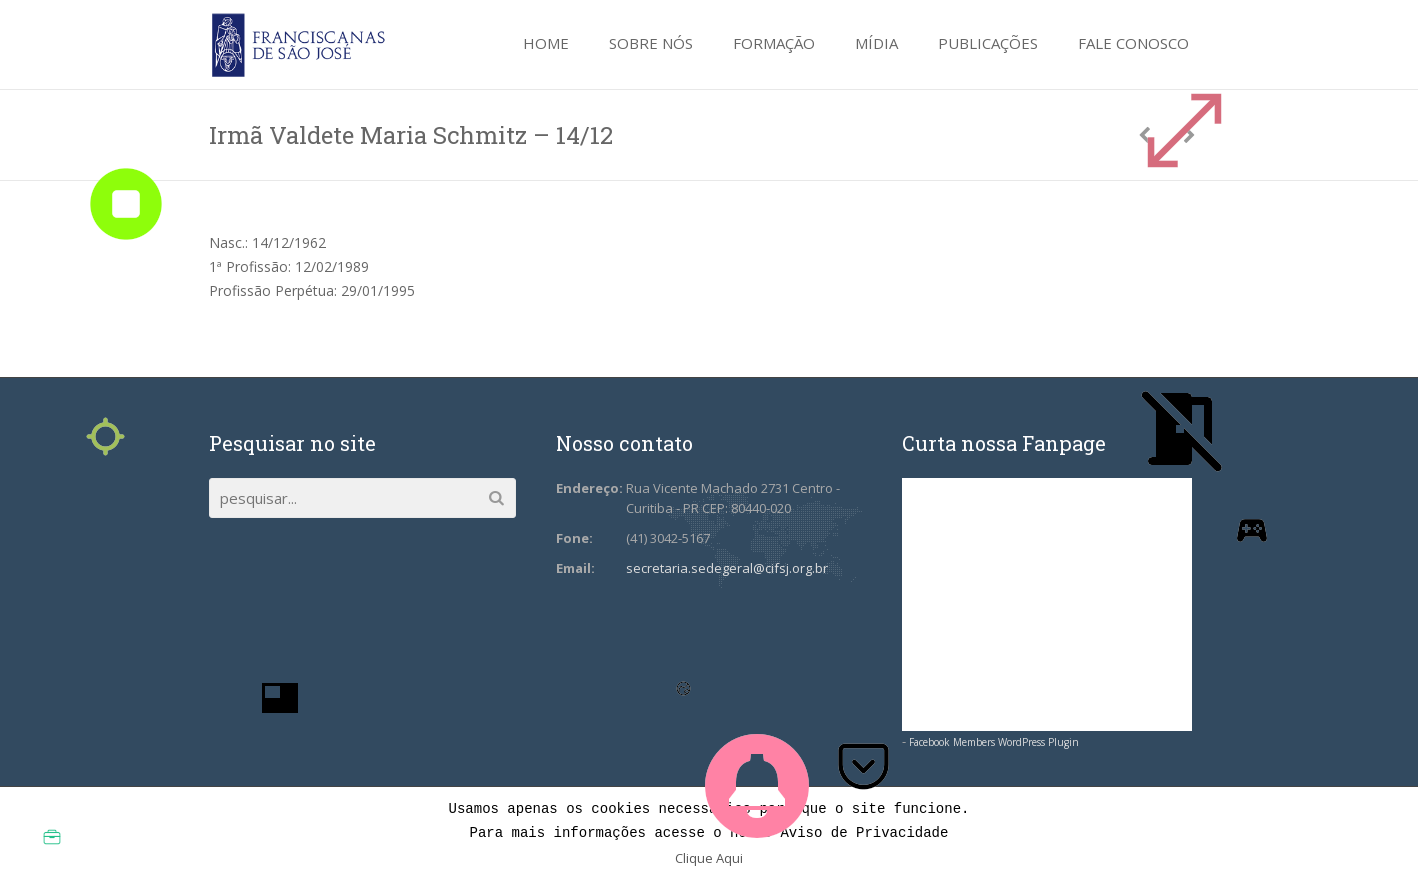 The image size is (1418, 883). I want to click on access work or business-related content, so click(52, 837).